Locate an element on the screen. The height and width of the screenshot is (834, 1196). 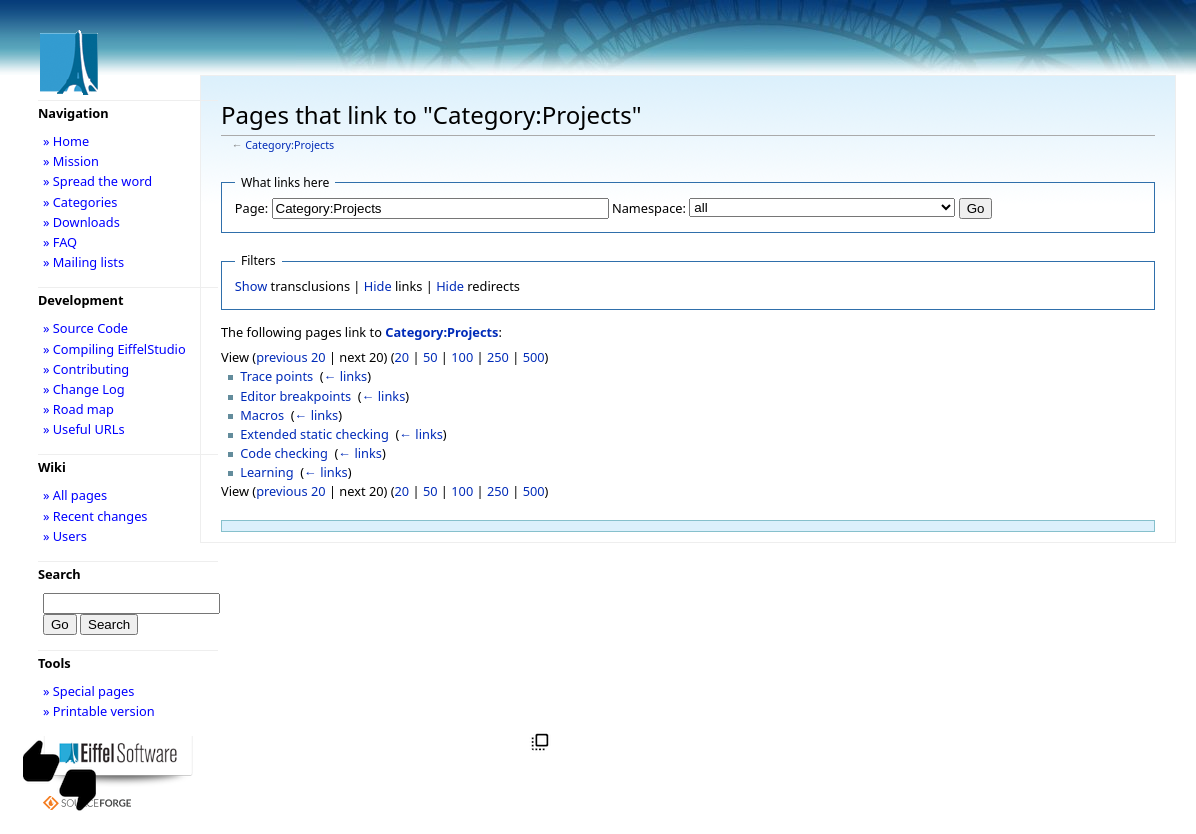
bring selected element to front of layer stack is located at coordinates (540, 742).